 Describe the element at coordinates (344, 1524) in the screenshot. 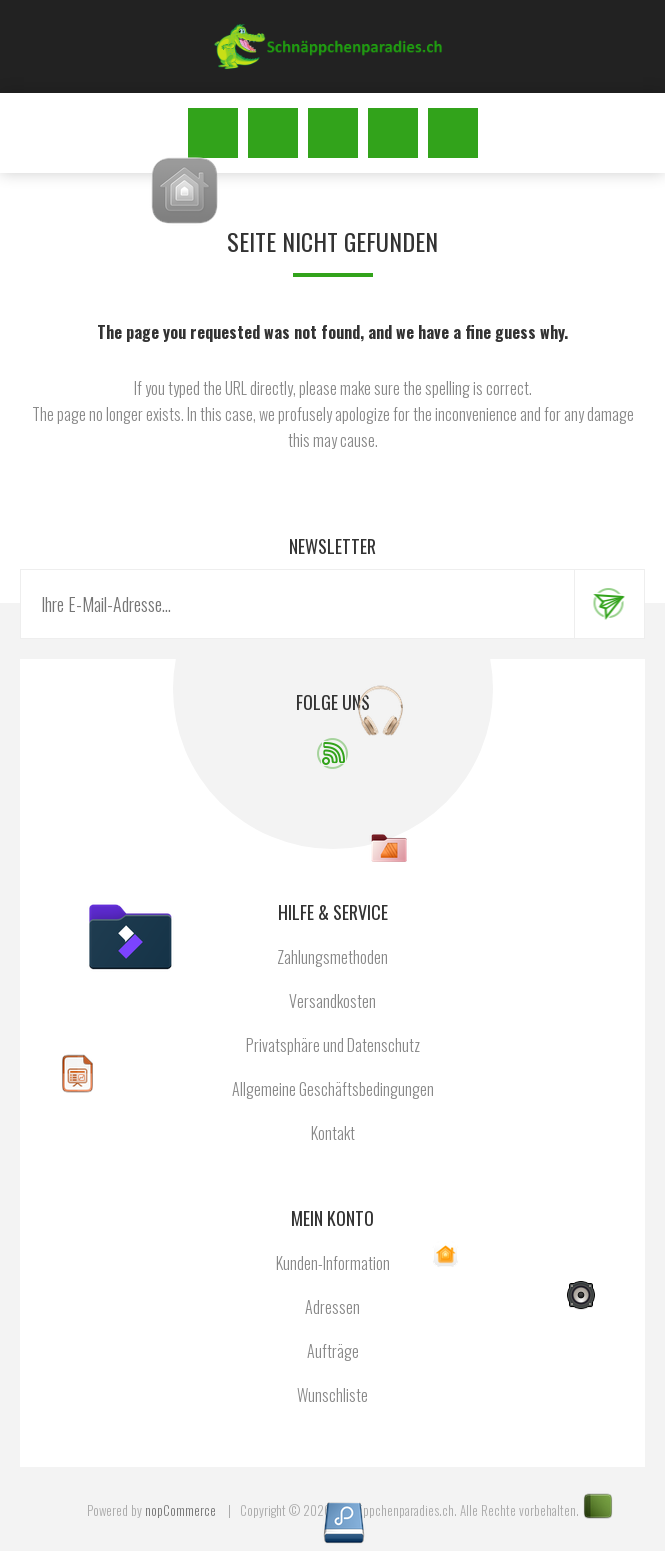

I see `Promise Technology storage device or RAID controller` at that location.